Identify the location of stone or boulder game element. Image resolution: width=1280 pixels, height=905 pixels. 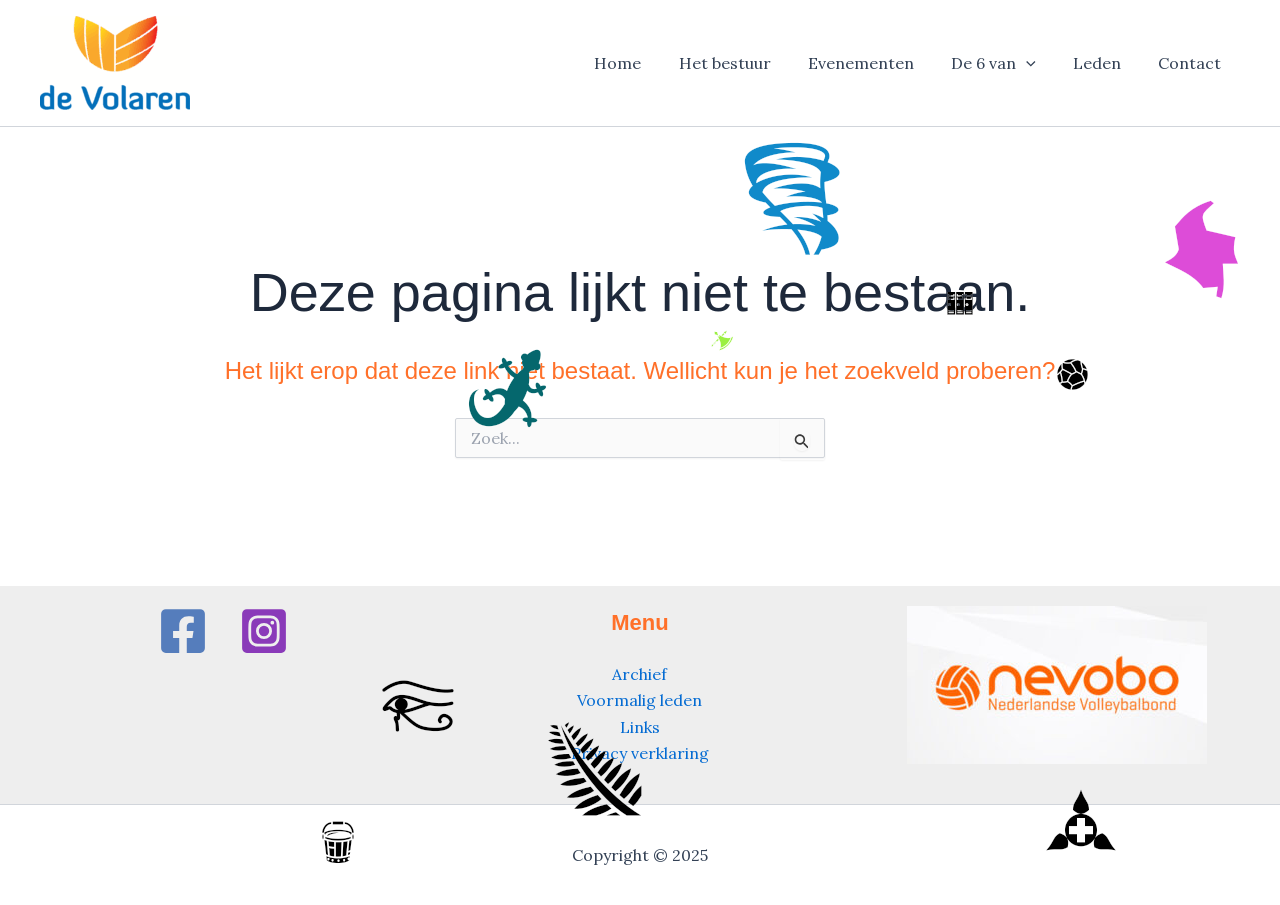
(1072, 374).